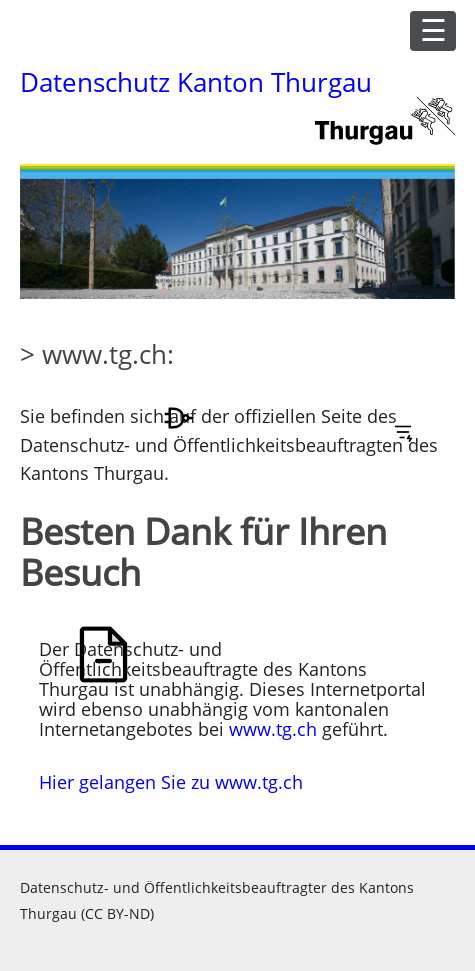 The width and height of the screenshot is (475, 971). Describe the element at coordinates (179, 418) in the screenshot. I see `represents a NAND logic gate in circuit design` at that location.